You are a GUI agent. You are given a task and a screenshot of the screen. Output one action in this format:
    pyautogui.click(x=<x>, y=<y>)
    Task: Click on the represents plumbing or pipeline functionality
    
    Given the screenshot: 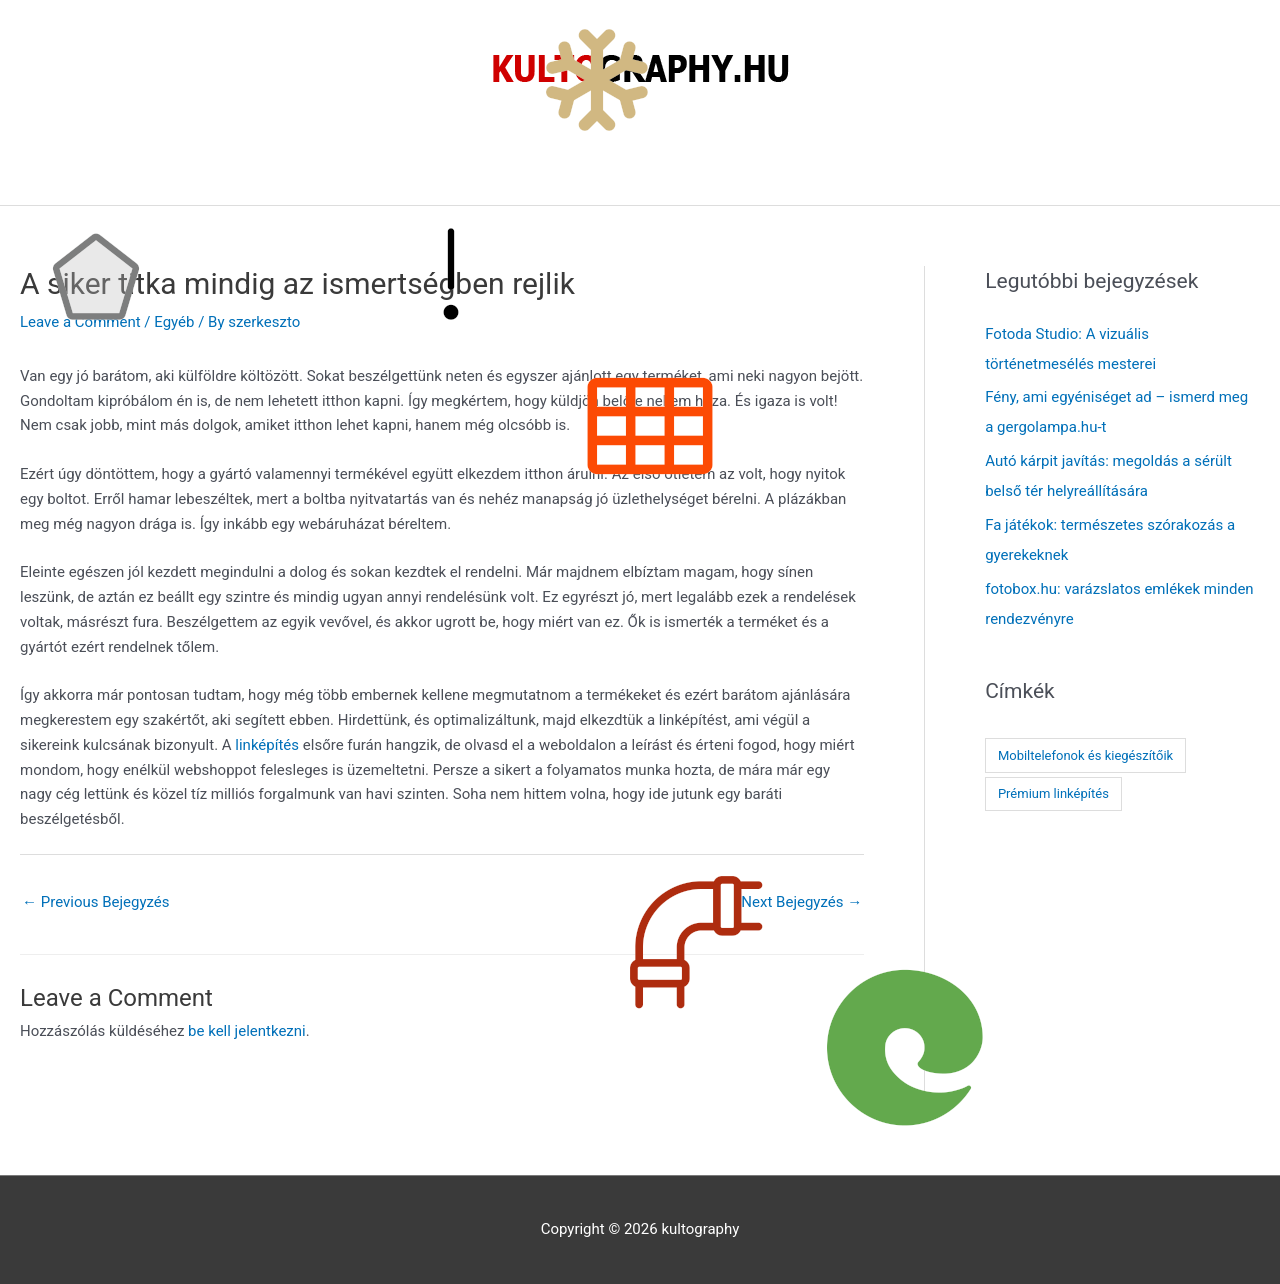 What is the action you would take?
    pyautogui.click(x=691, y=937)
    